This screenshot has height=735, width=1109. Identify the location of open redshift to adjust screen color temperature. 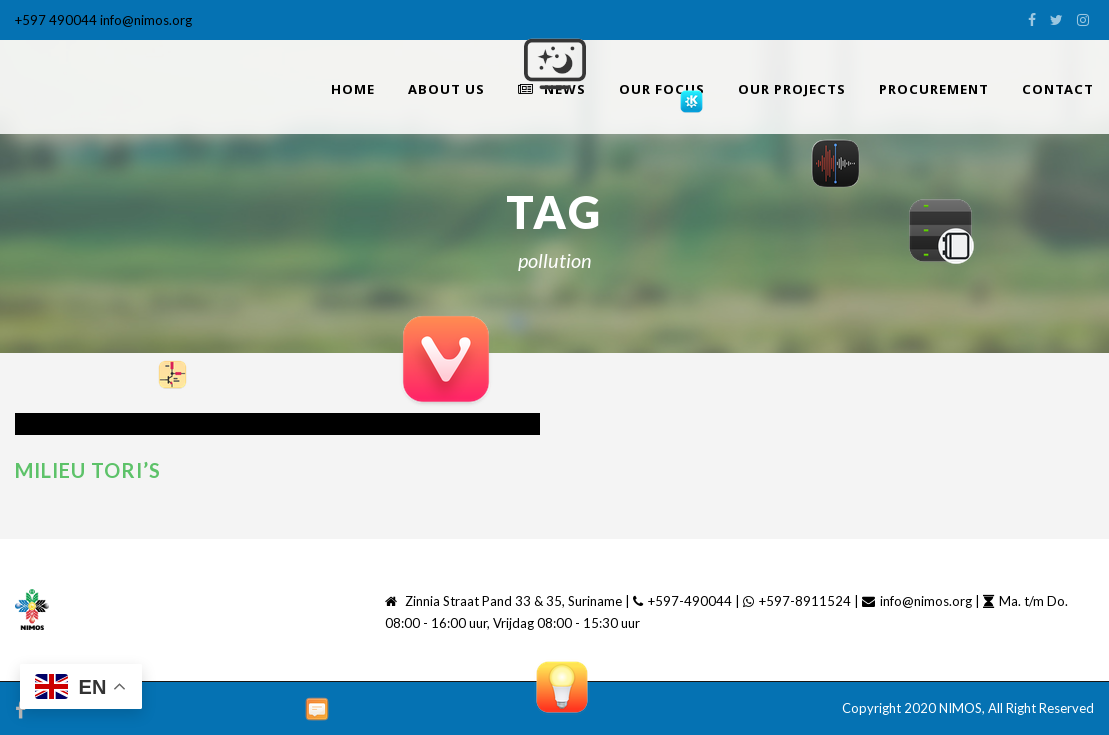
(562, 687).